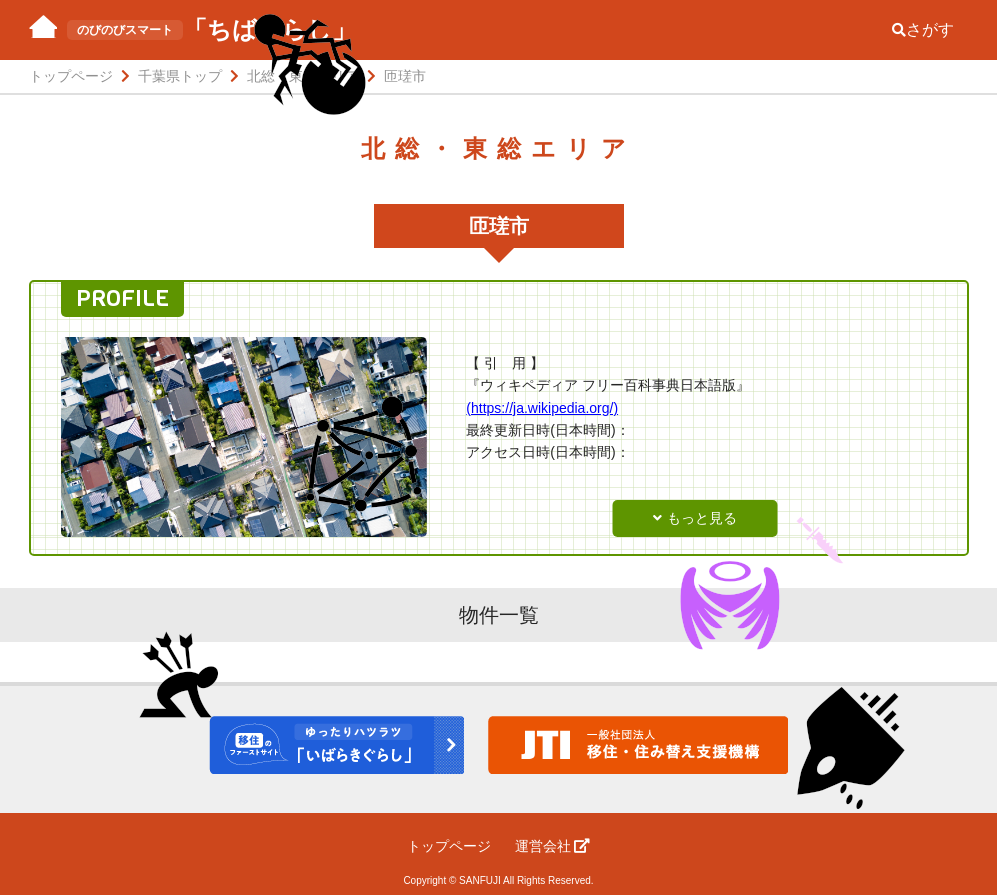 This screenshot has height=895, width=997. What do you see at coordinates (729, 609) in the screenshot?
I see `select angel costume or outfit` at bounding box center [729, 609].